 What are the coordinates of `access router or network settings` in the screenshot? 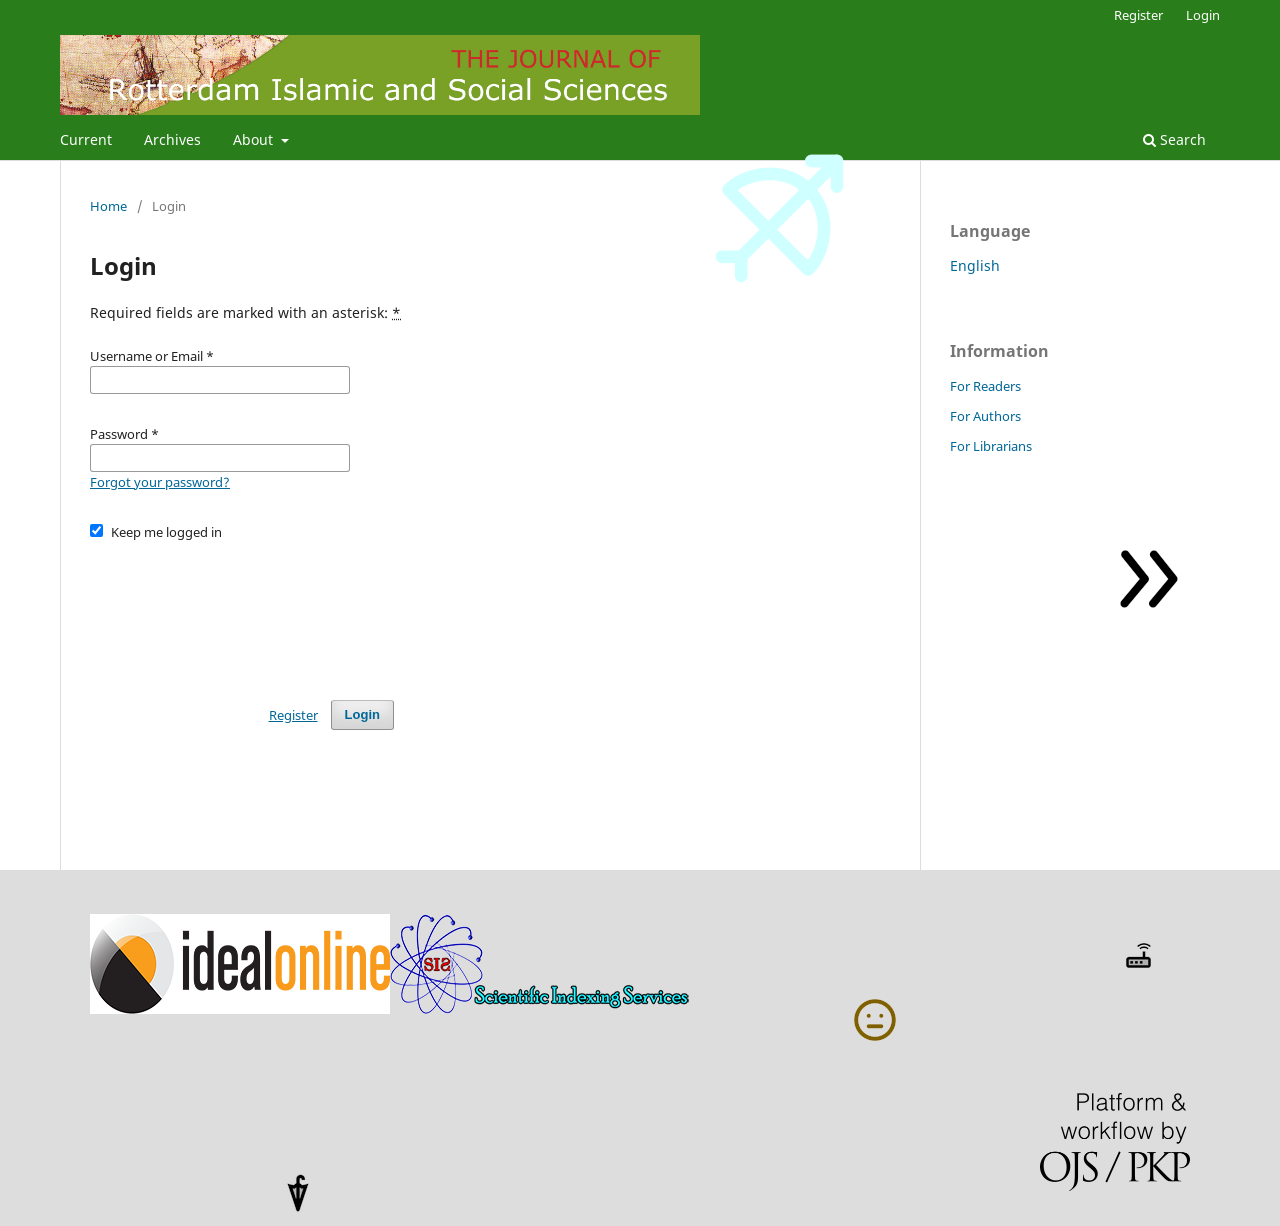 It's located at (1138, 955).